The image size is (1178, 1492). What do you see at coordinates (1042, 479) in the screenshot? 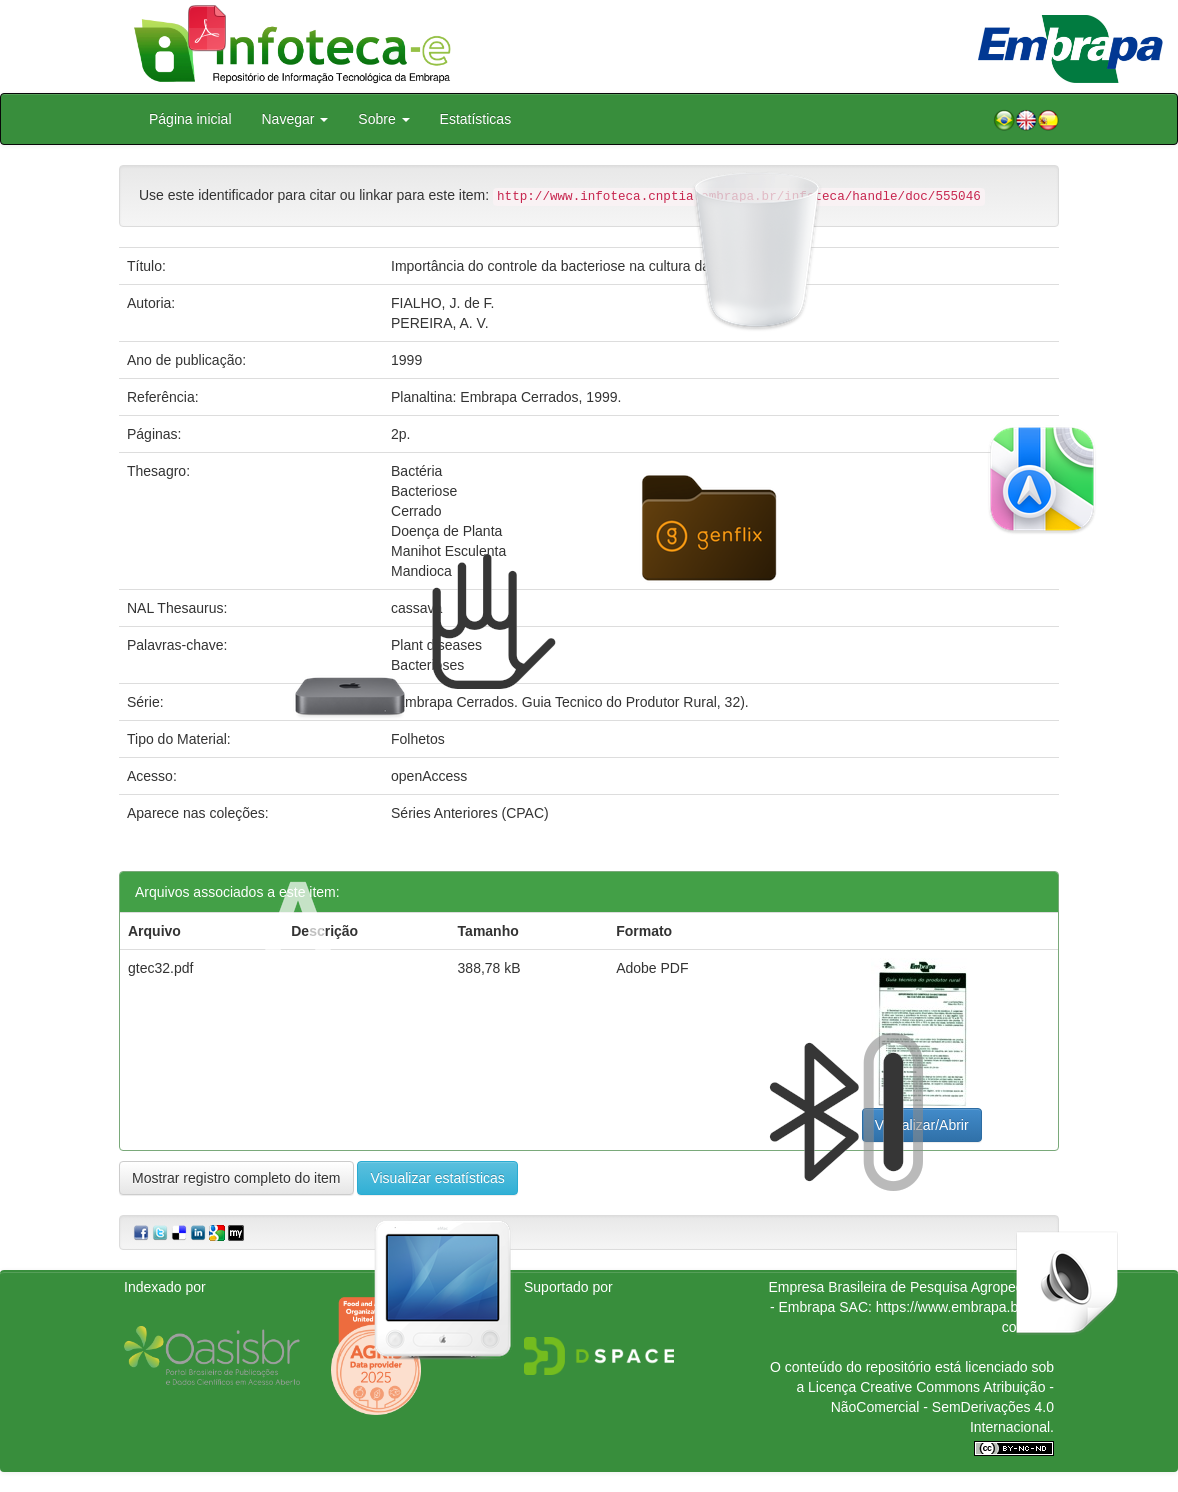
I see `open apple maps application` at bounding box center [1042, 479].